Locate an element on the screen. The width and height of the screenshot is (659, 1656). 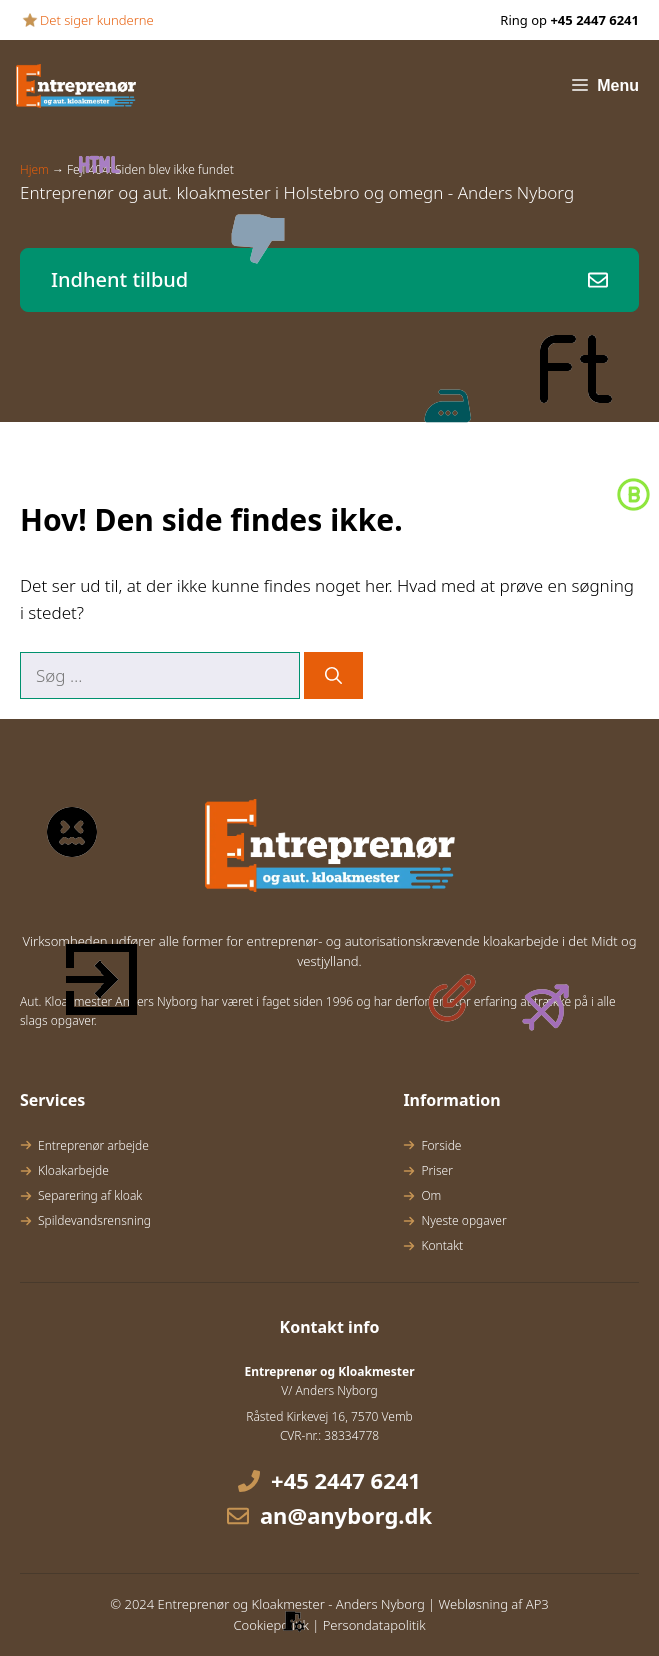
xbox controller B button indicator is located at coordinates (633, 494).